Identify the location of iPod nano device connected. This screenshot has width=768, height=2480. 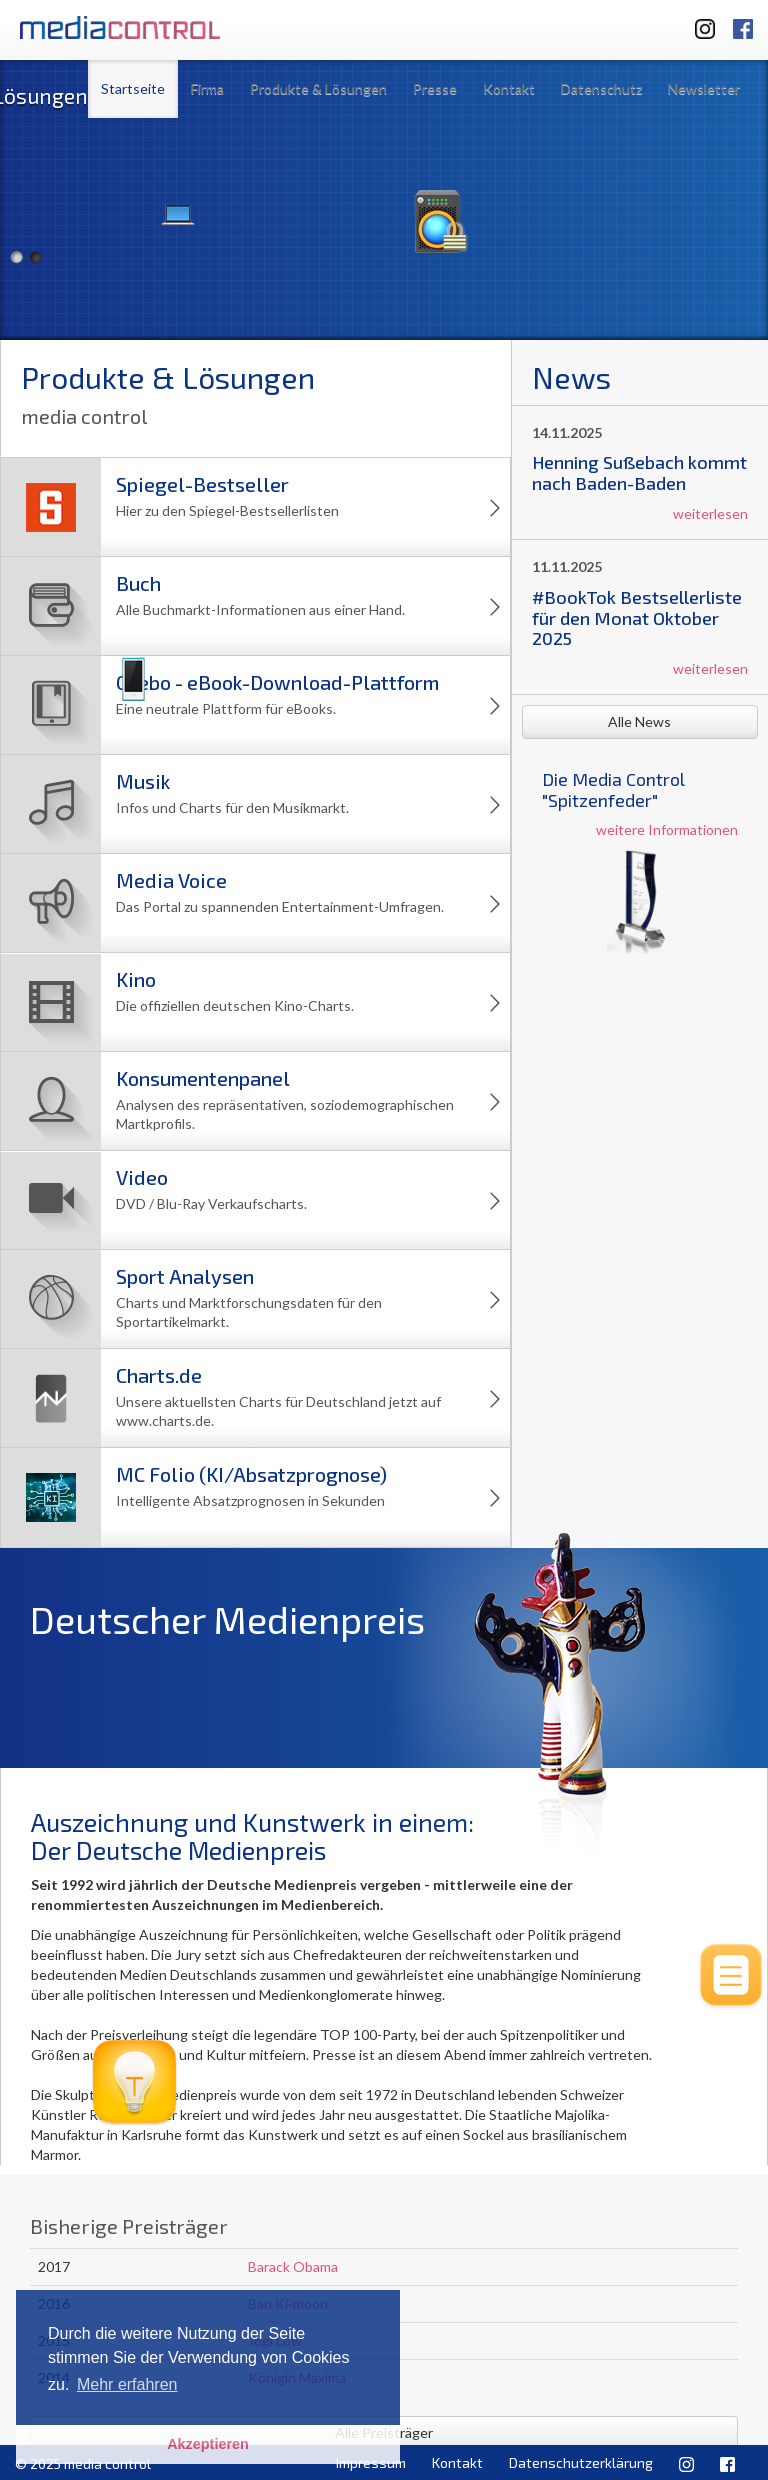
(133, 679).